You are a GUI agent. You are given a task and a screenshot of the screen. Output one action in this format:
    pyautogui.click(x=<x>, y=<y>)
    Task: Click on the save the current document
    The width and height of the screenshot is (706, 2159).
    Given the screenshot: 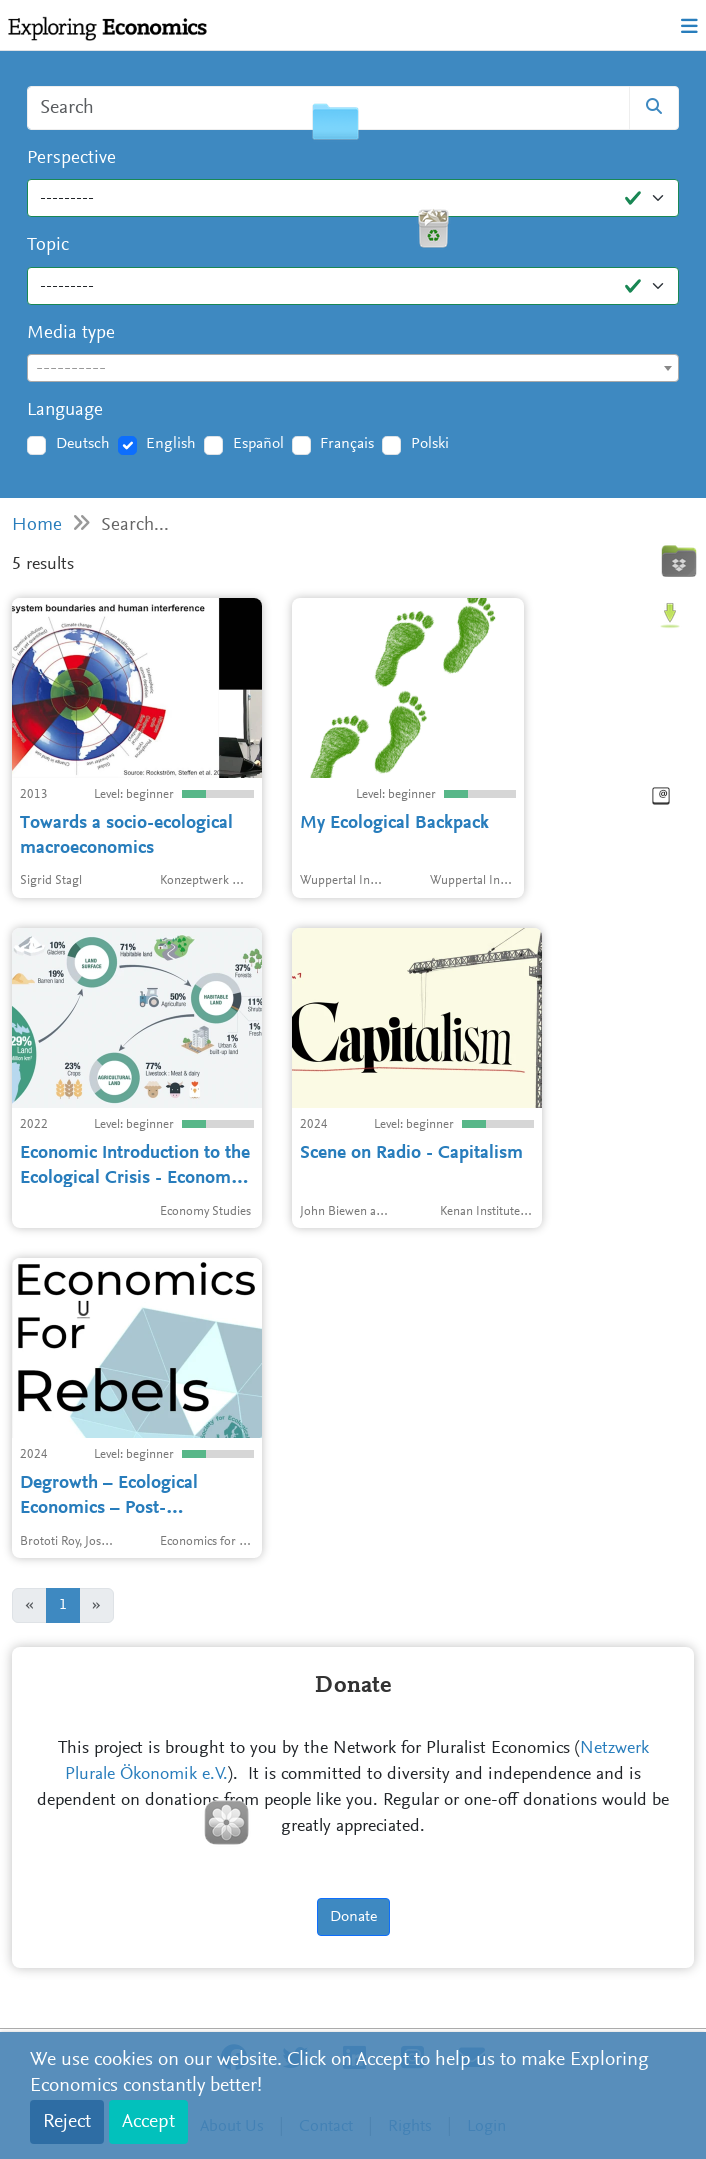 What is the action you would take?
    pyautogui.click(x=670, y=613)
    